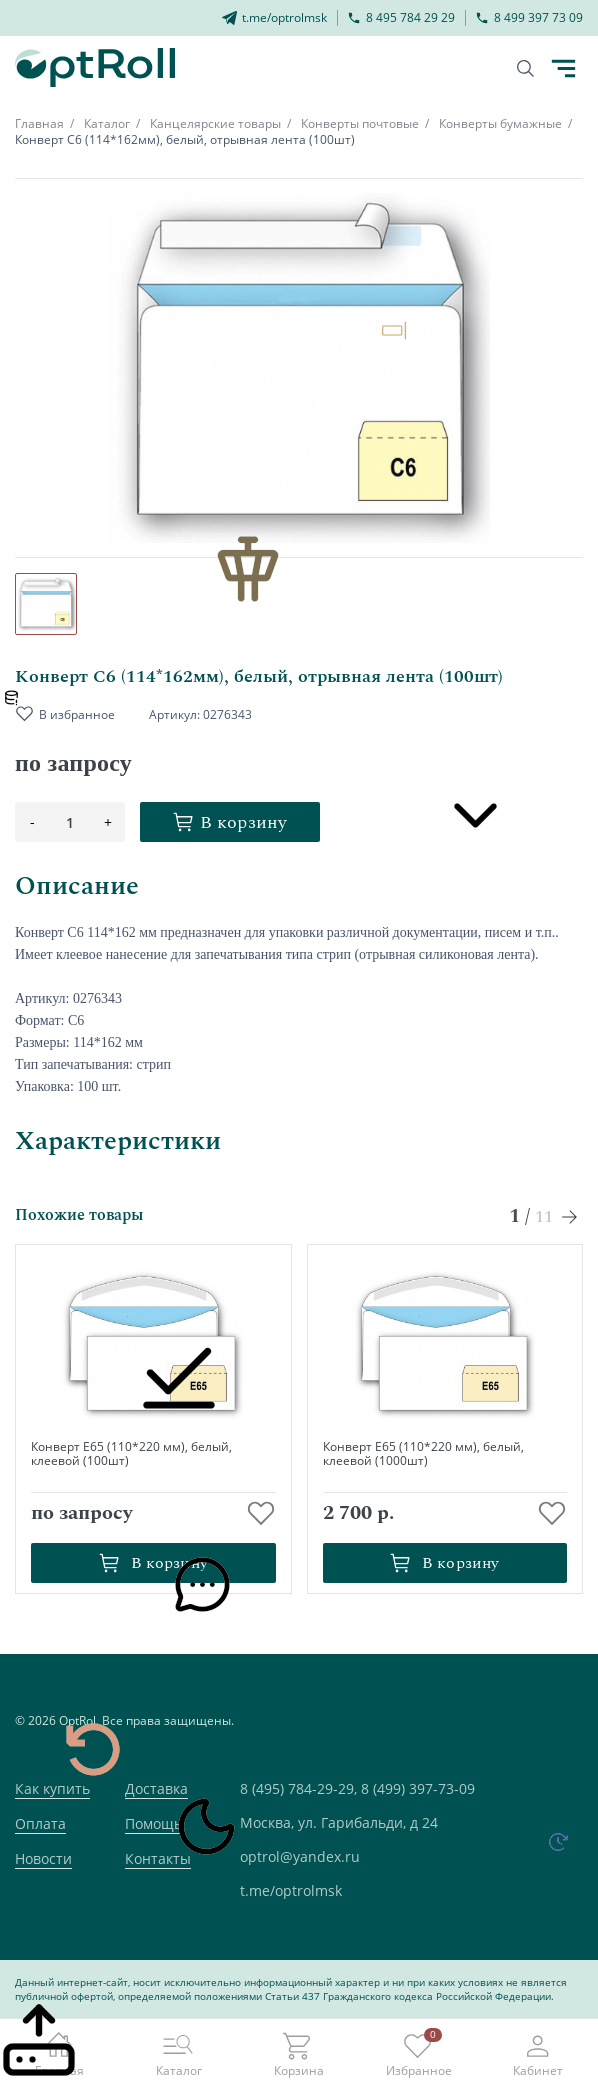  I want to click on access air traffic control features, so click(248, 569).